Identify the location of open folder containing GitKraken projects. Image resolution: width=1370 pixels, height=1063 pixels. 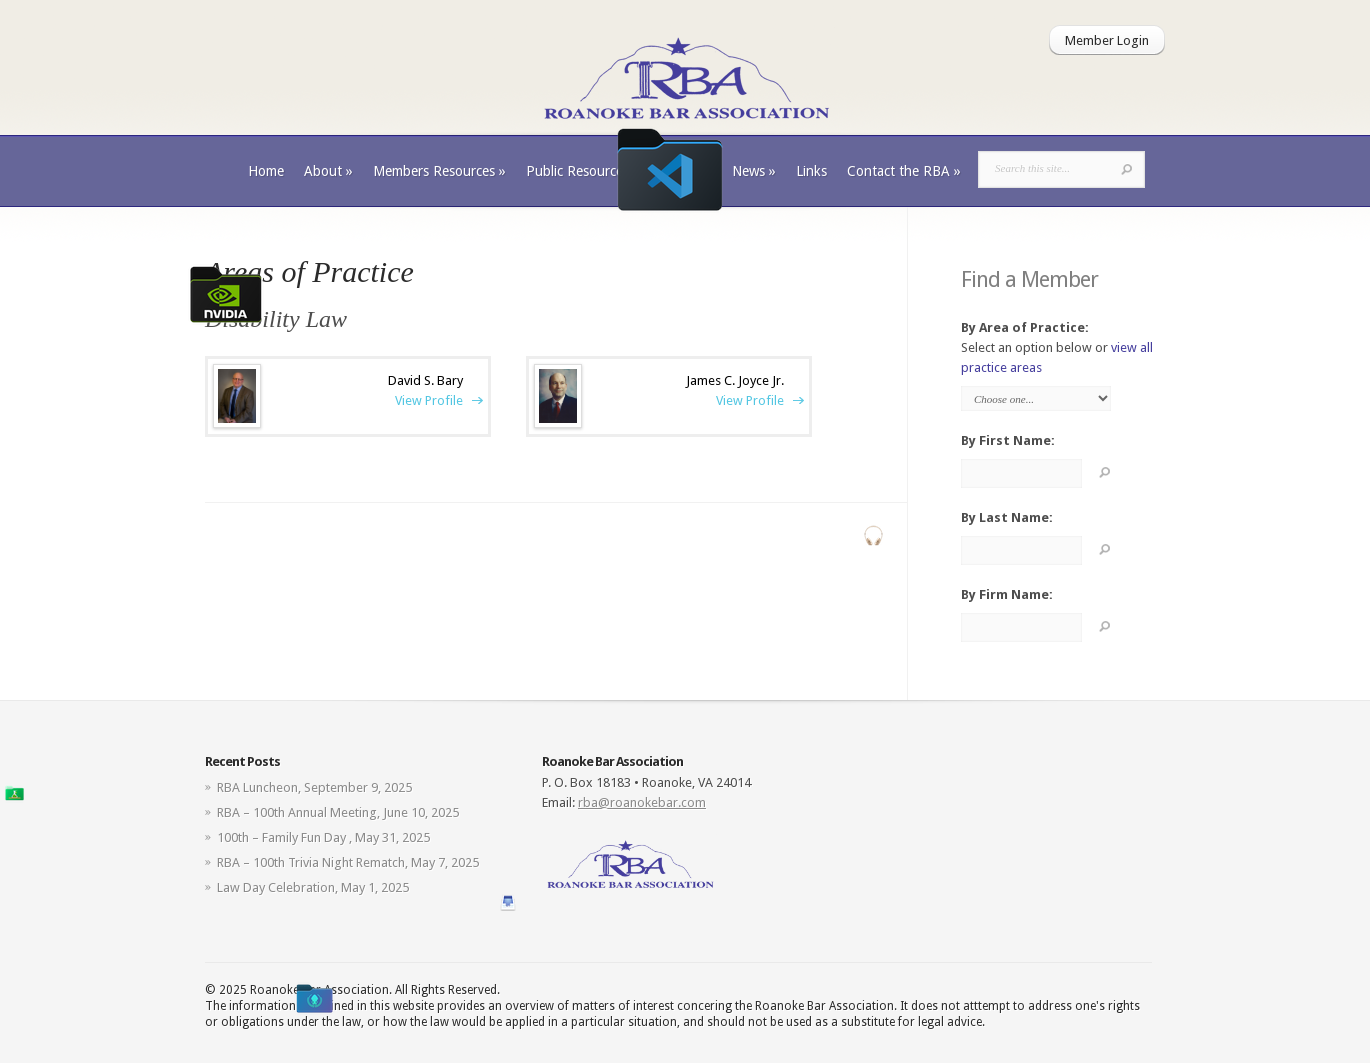
(314, 999).